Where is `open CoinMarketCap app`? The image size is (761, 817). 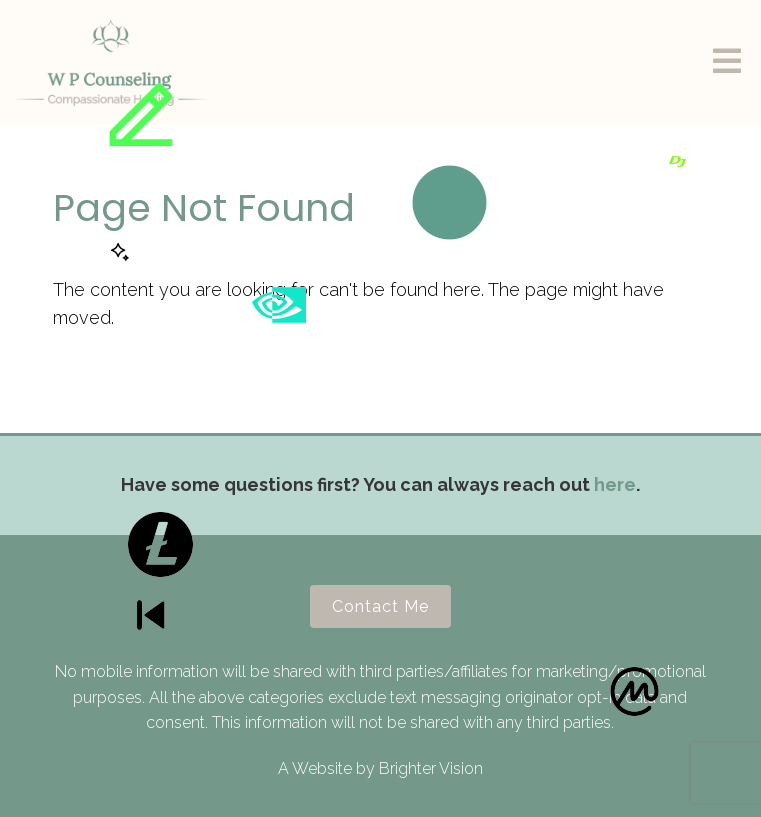 open CoinMarketCap app is located at coordinates (634, 691).